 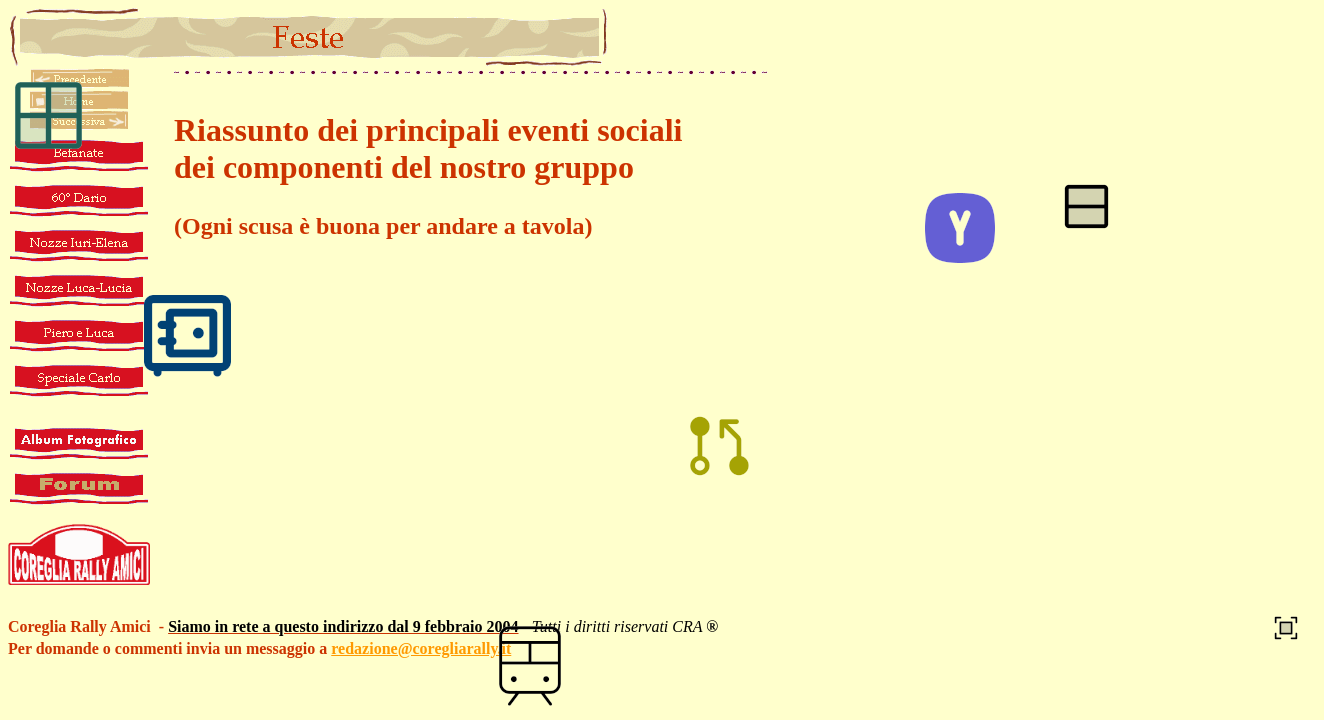 I want to click on create a new pull request, so click(x=717, y=446).